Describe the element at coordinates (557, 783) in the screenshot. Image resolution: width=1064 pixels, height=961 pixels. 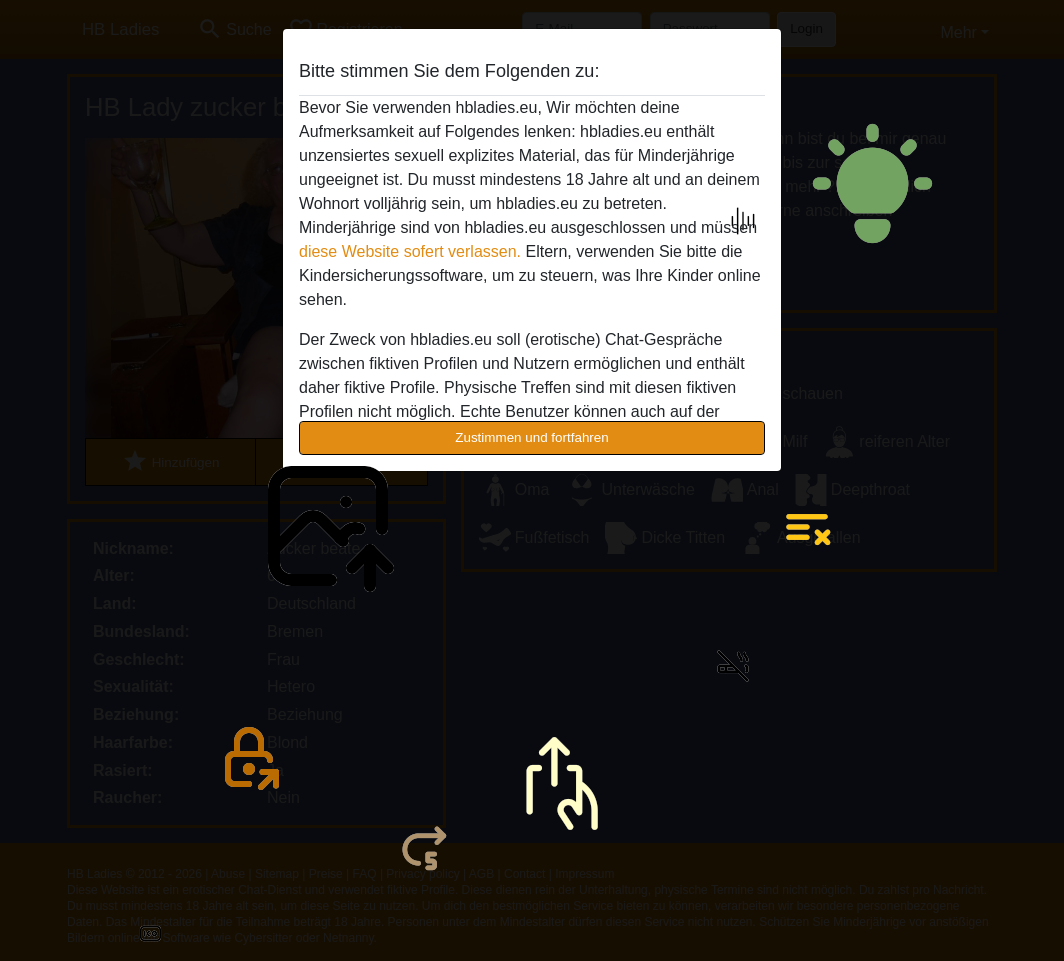
I see `deposit or add funds to account` at that location.